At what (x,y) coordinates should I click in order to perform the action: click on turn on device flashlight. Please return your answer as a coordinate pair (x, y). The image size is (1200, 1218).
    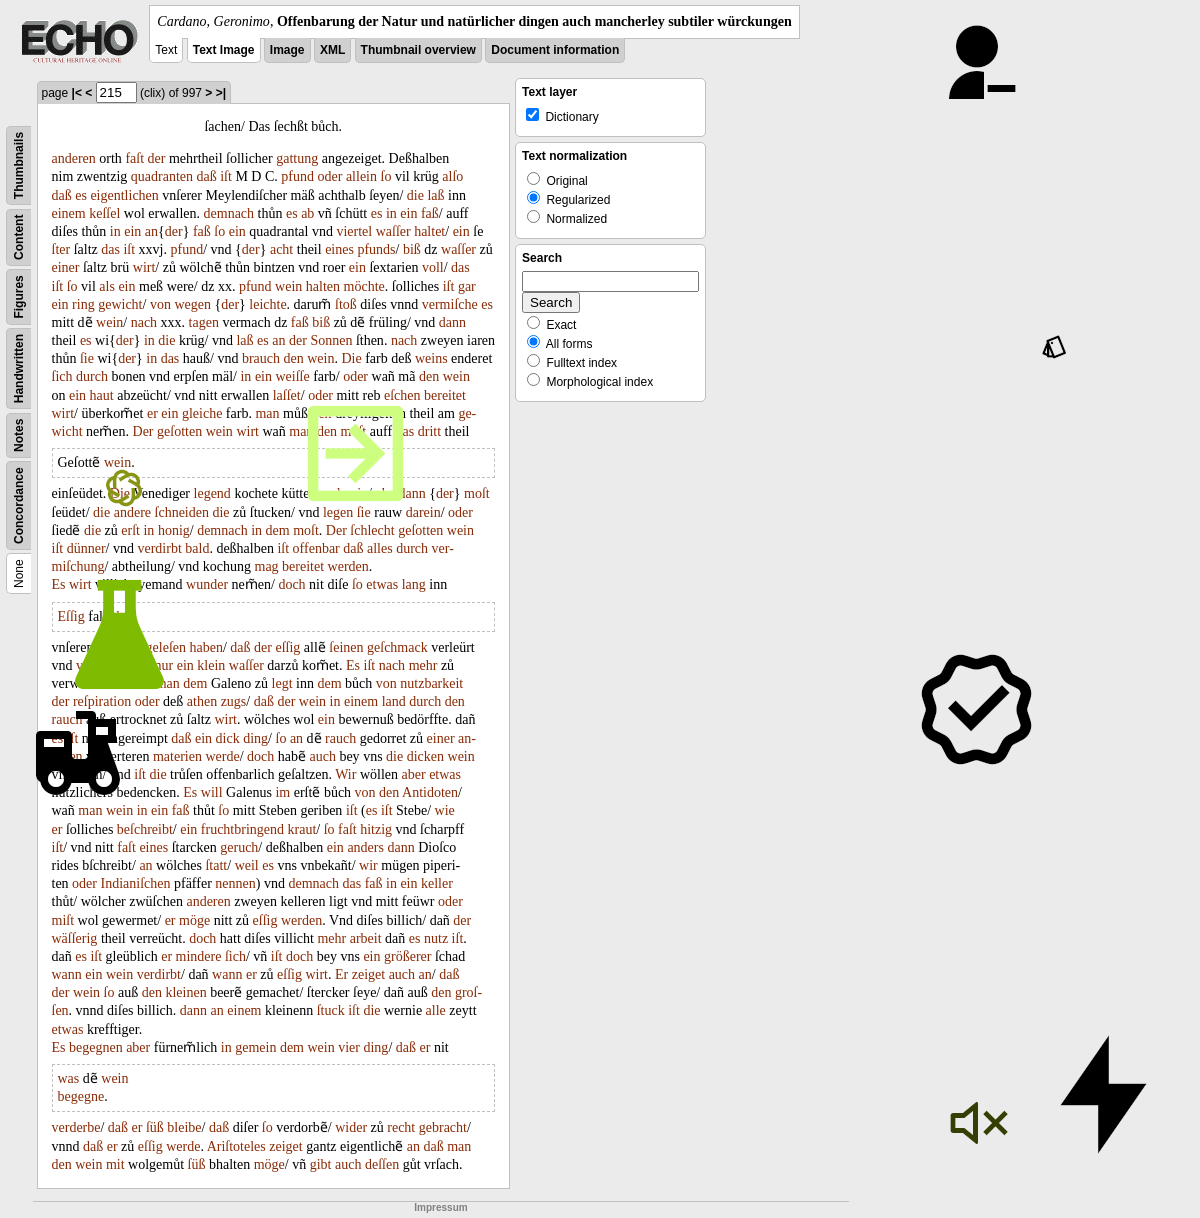
    Looking at the image, I should click on (1103, 1094).